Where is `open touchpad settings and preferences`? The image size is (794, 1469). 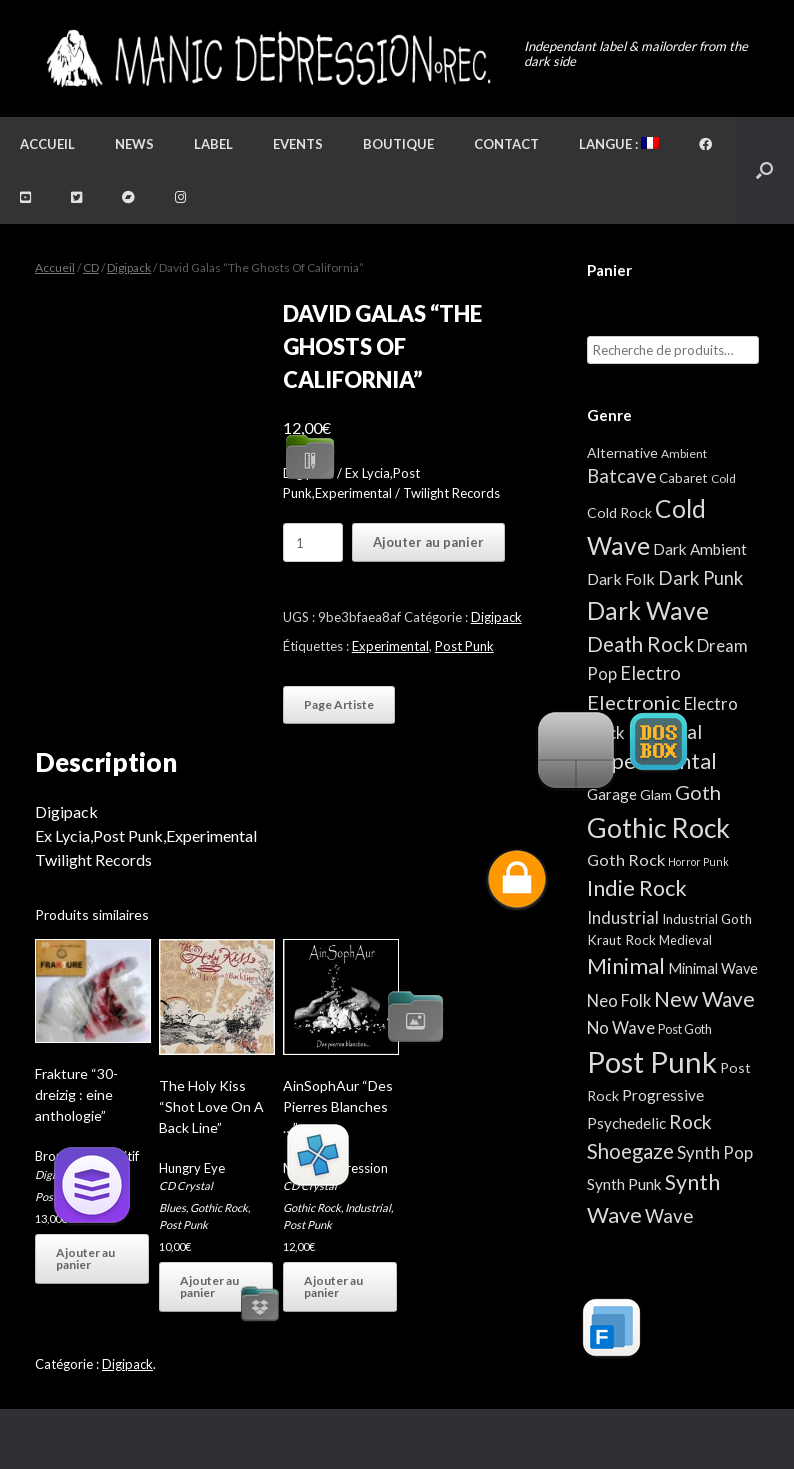 open touchpad settings and preferences is located at coordinates (576, 750).